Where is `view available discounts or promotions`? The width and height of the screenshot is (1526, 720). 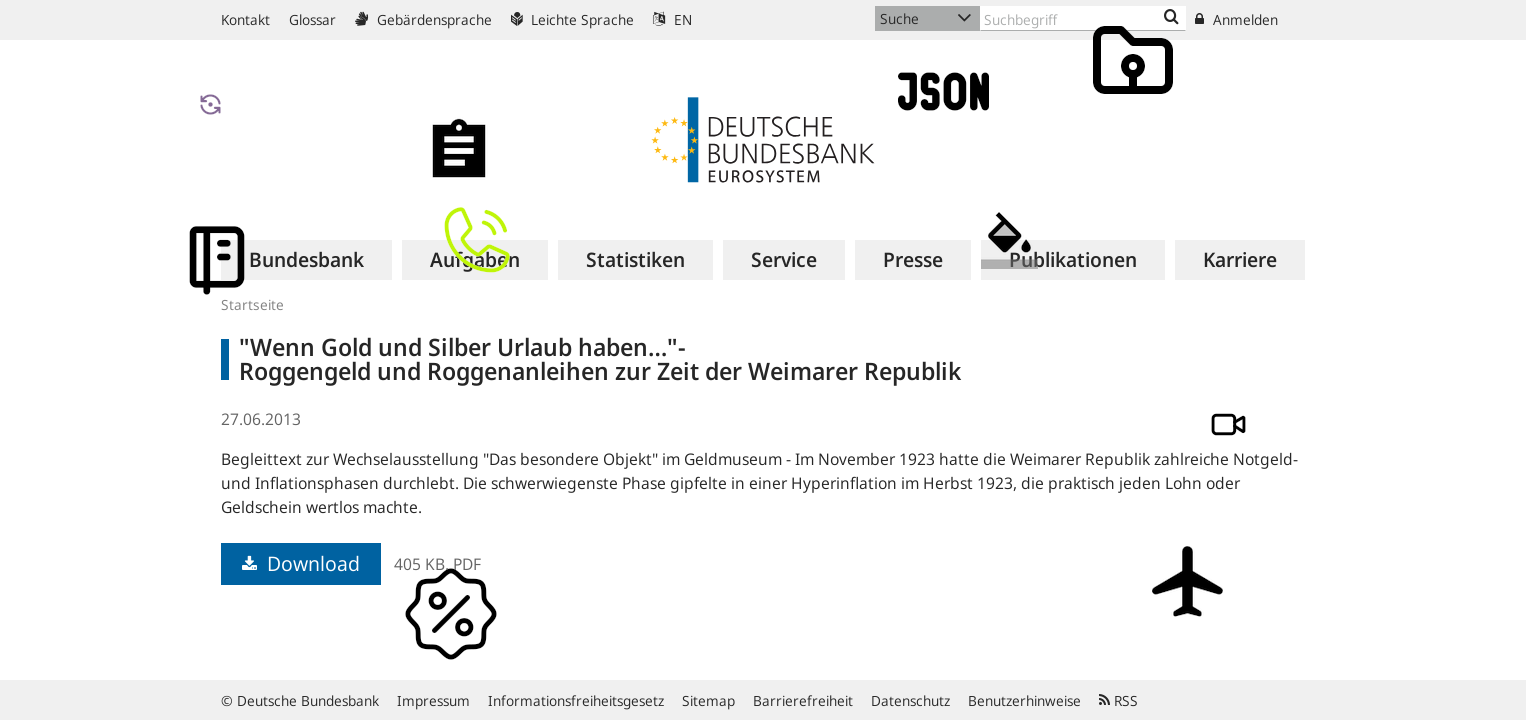 view available discounts or promotions is located at coordinates (451, 614).